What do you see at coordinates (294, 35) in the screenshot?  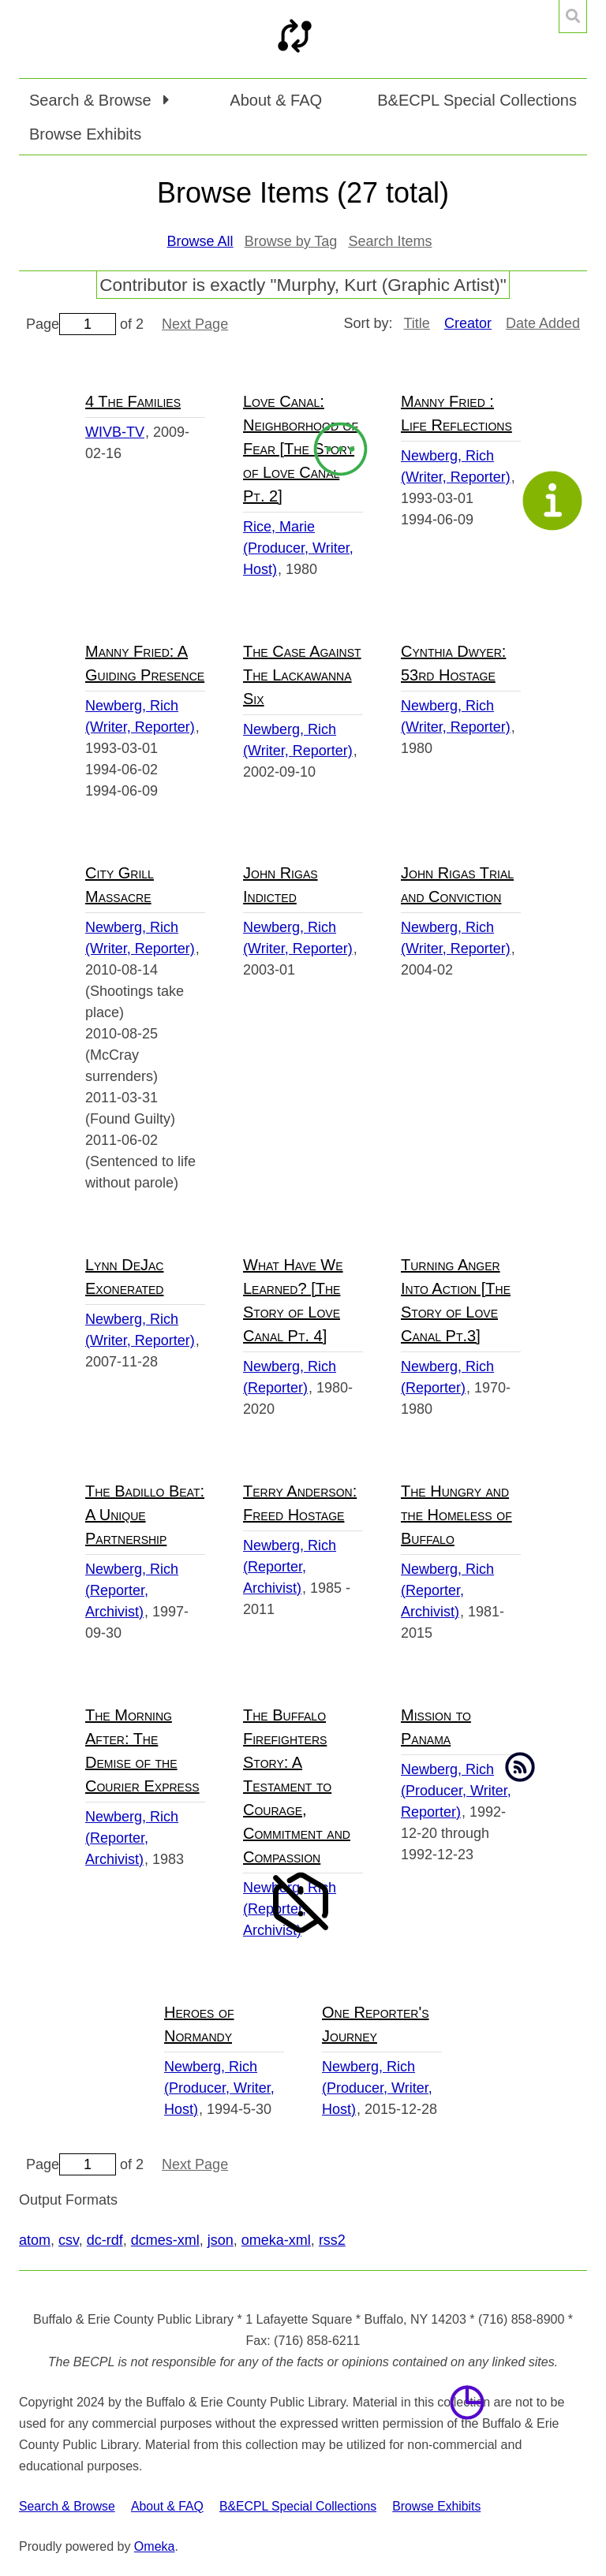 I see `swap or exchange items` at bounding box center [294, 35].